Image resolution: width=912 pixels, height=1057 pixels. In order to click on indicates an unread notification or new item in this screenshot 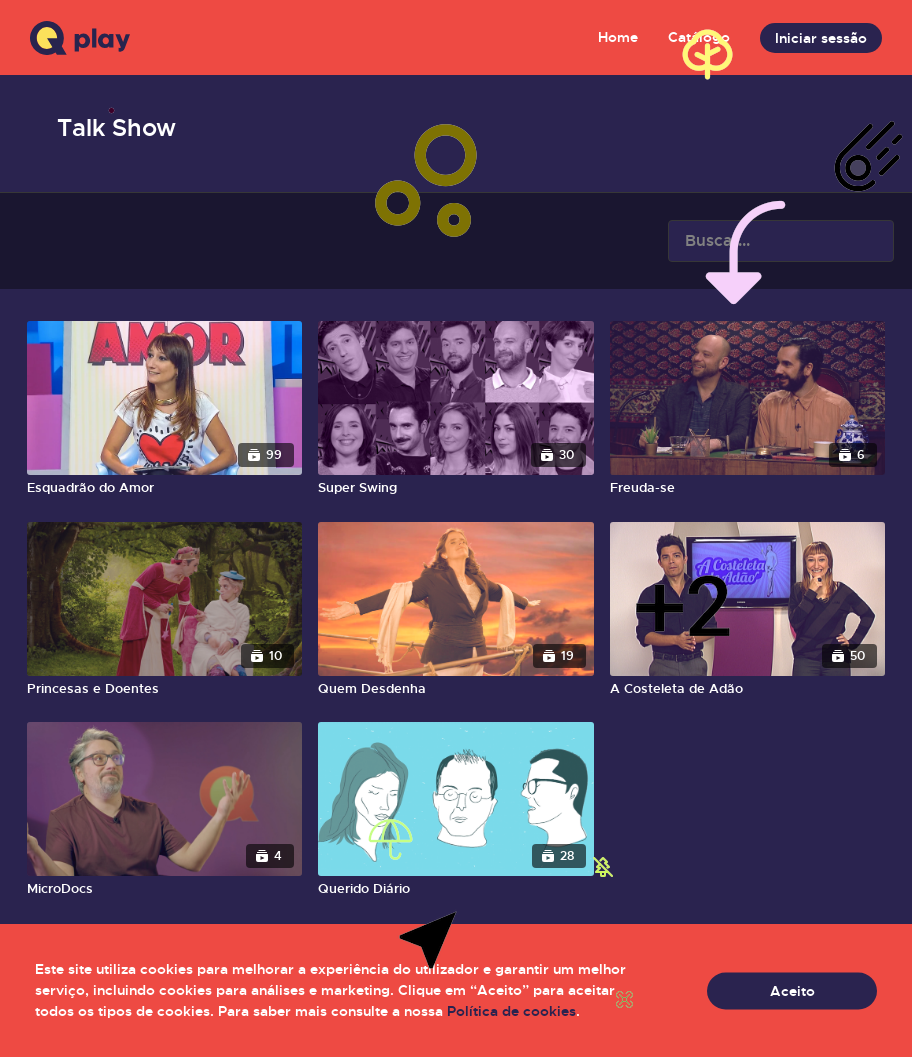, I will do `click(111, 110)`.